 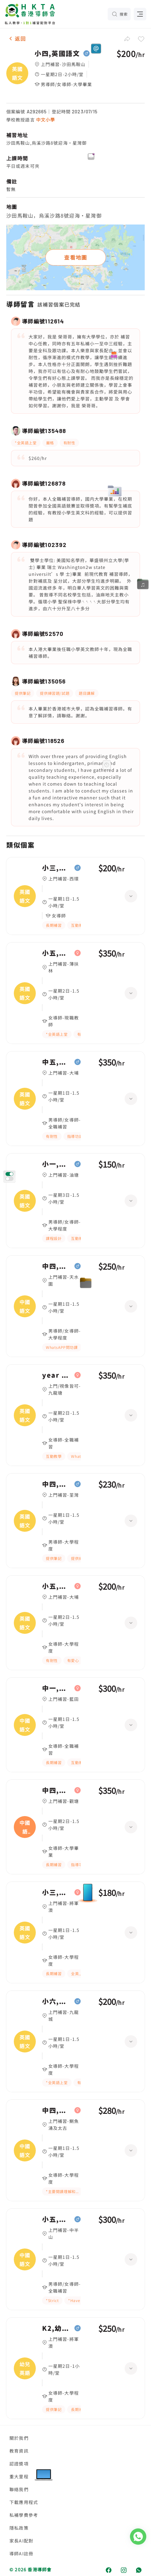 What do you see at coordinates (91, 157) in the screenshot?
I see `view outgoing mail queue` at bounding box center [91, 157].